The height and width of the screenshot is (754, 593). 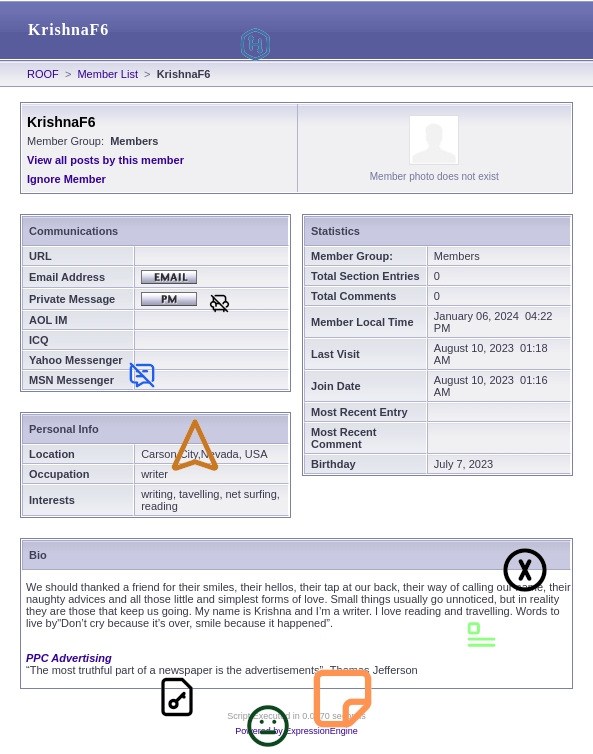 What do you see at coordinates (177, 697) in the screenshot?
I see `access an encrypted or password-protected file` at bounding box center [177, 697].